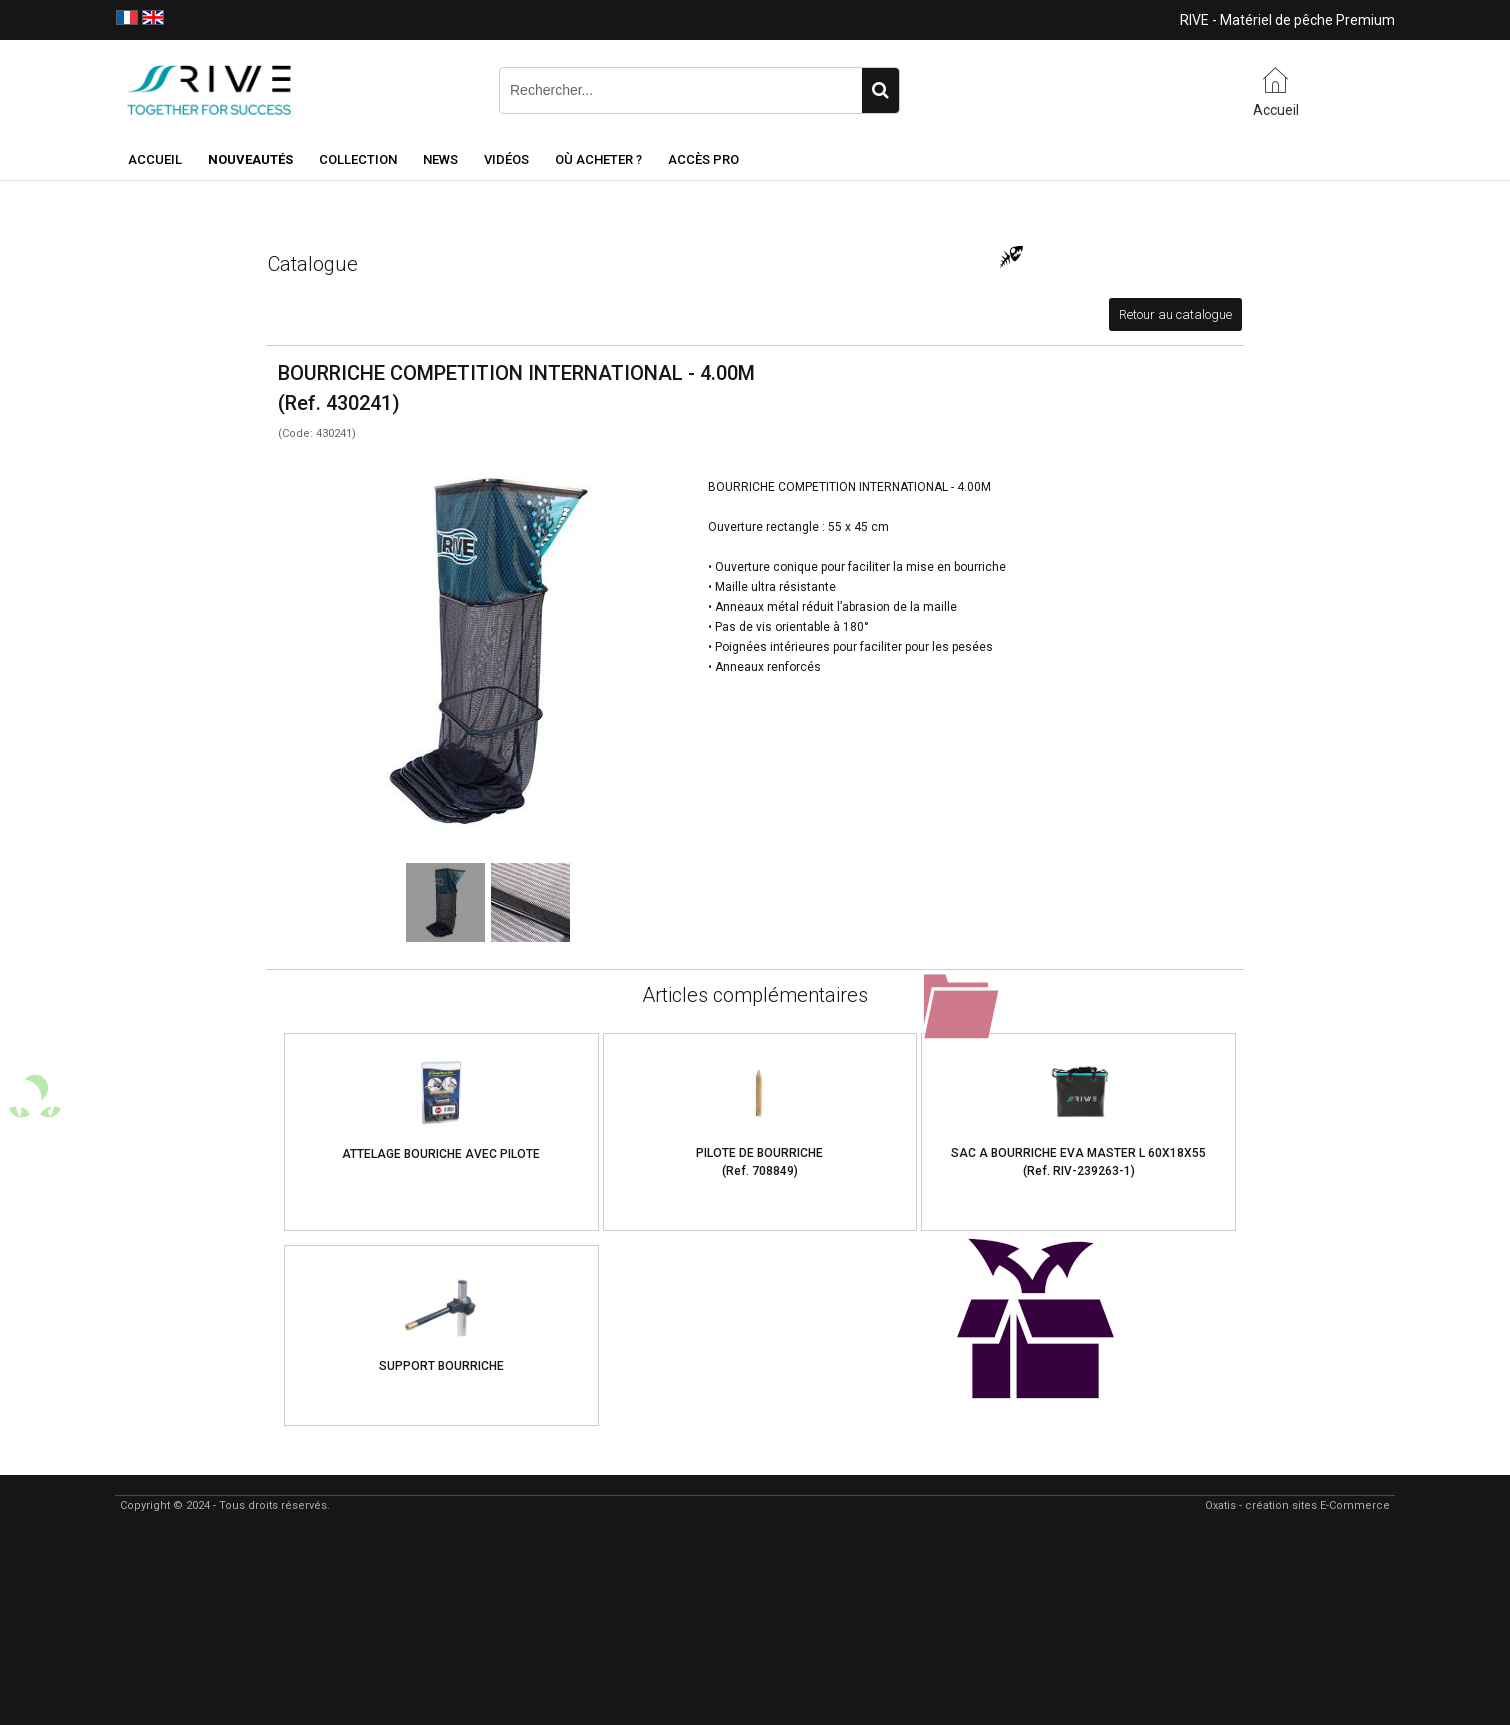 The image size is (1510, 1725). I want to click on open or browse files in a folder, so click(960, 1005).